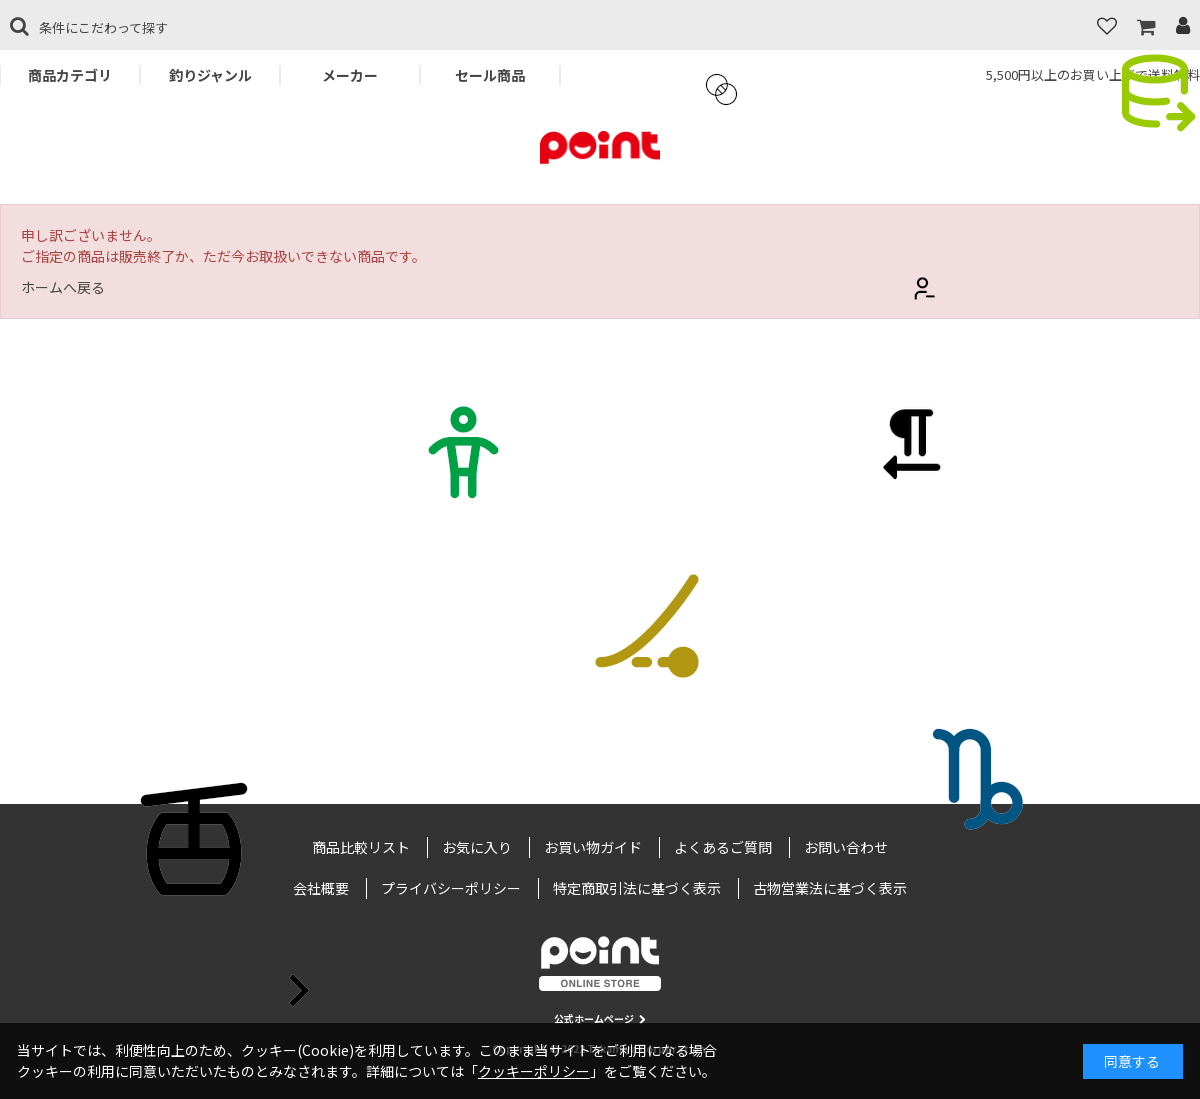  Describe the element at coordinates (721, 89) in the screenshot. I see `apply intersect operation to selected shapes` at that location.